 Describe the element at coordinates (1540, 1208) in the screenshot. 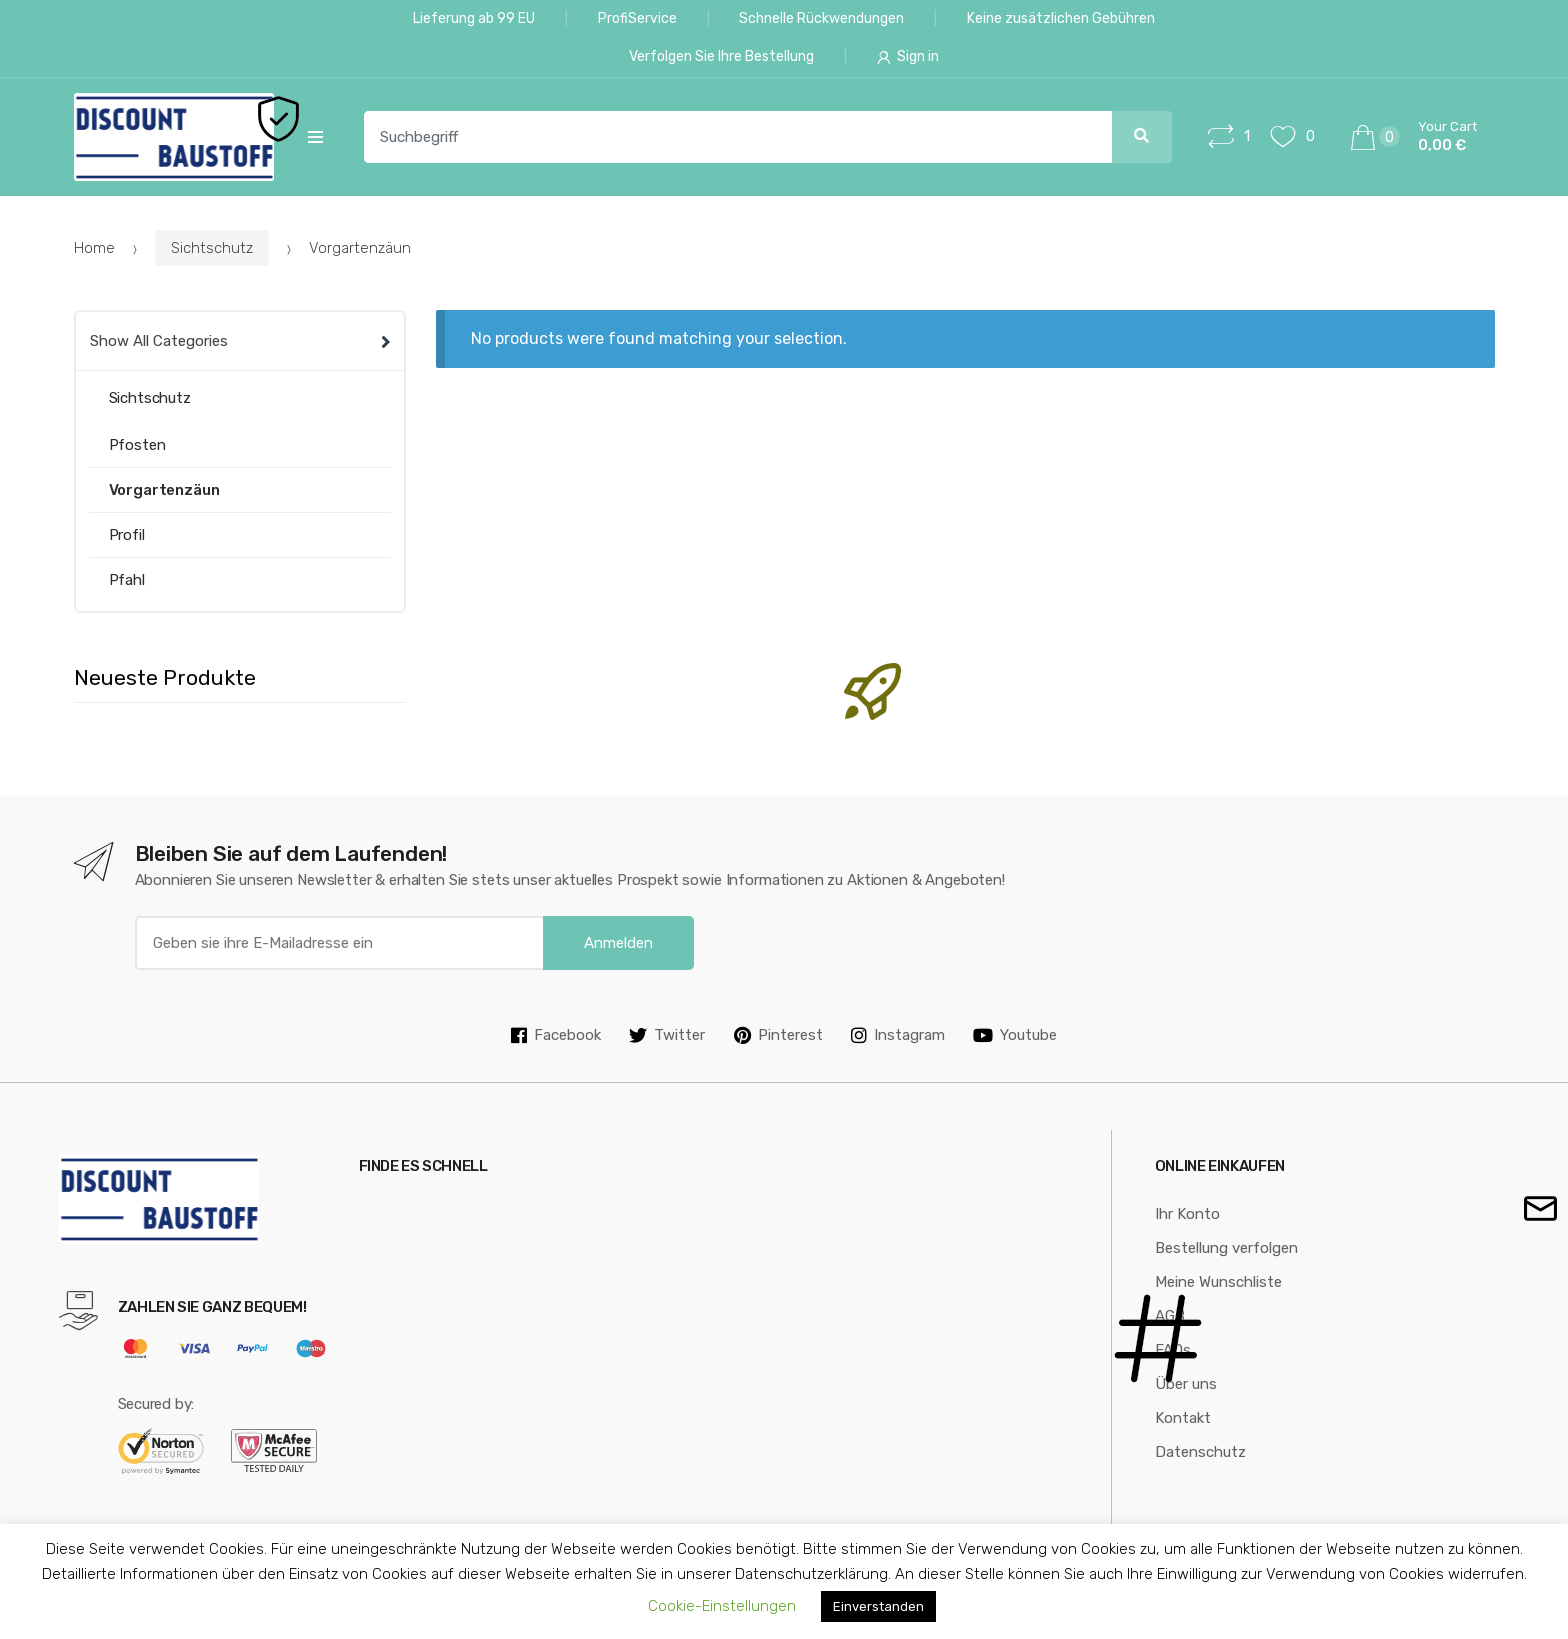

I see `open your inbox` at that location.